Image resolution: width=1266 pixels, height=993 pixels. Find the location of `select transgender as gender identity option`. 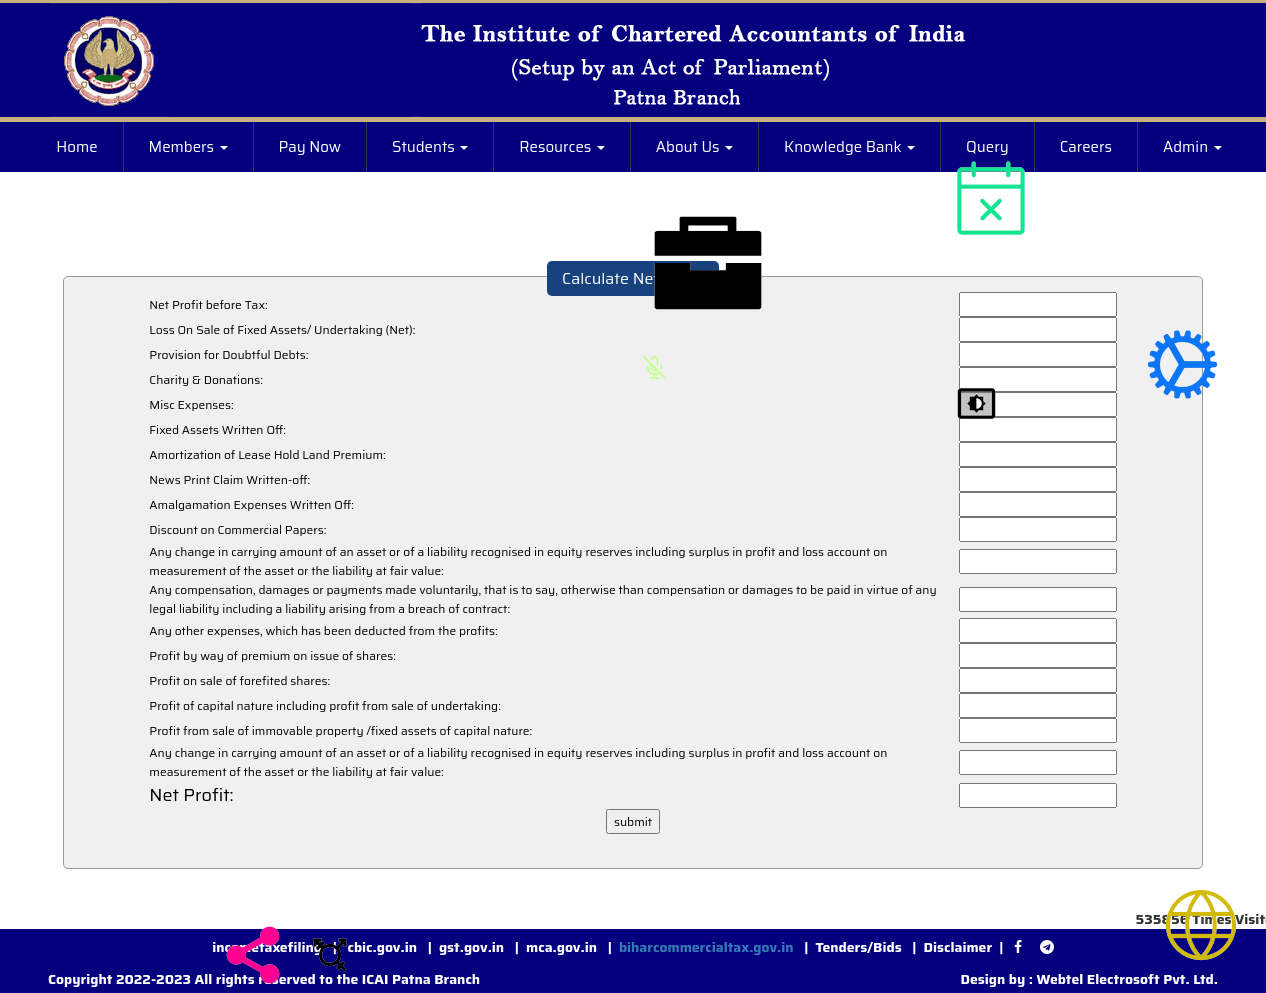

select transgender as gender identity option is located at coordinates (330, 955).